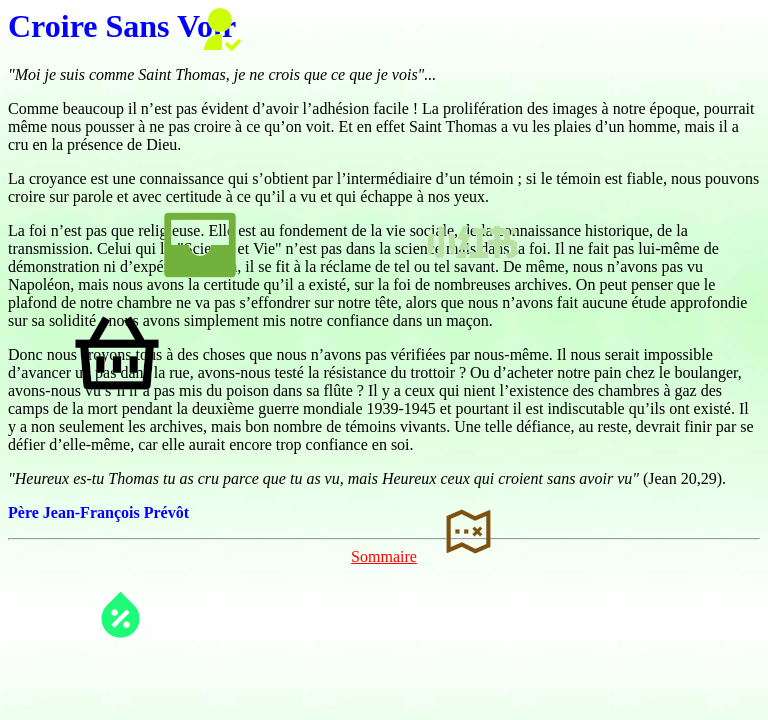 Image resolution: width=768 pixels, height=720 pixels. I want to click on view your shopping basket, so click(117, 352).